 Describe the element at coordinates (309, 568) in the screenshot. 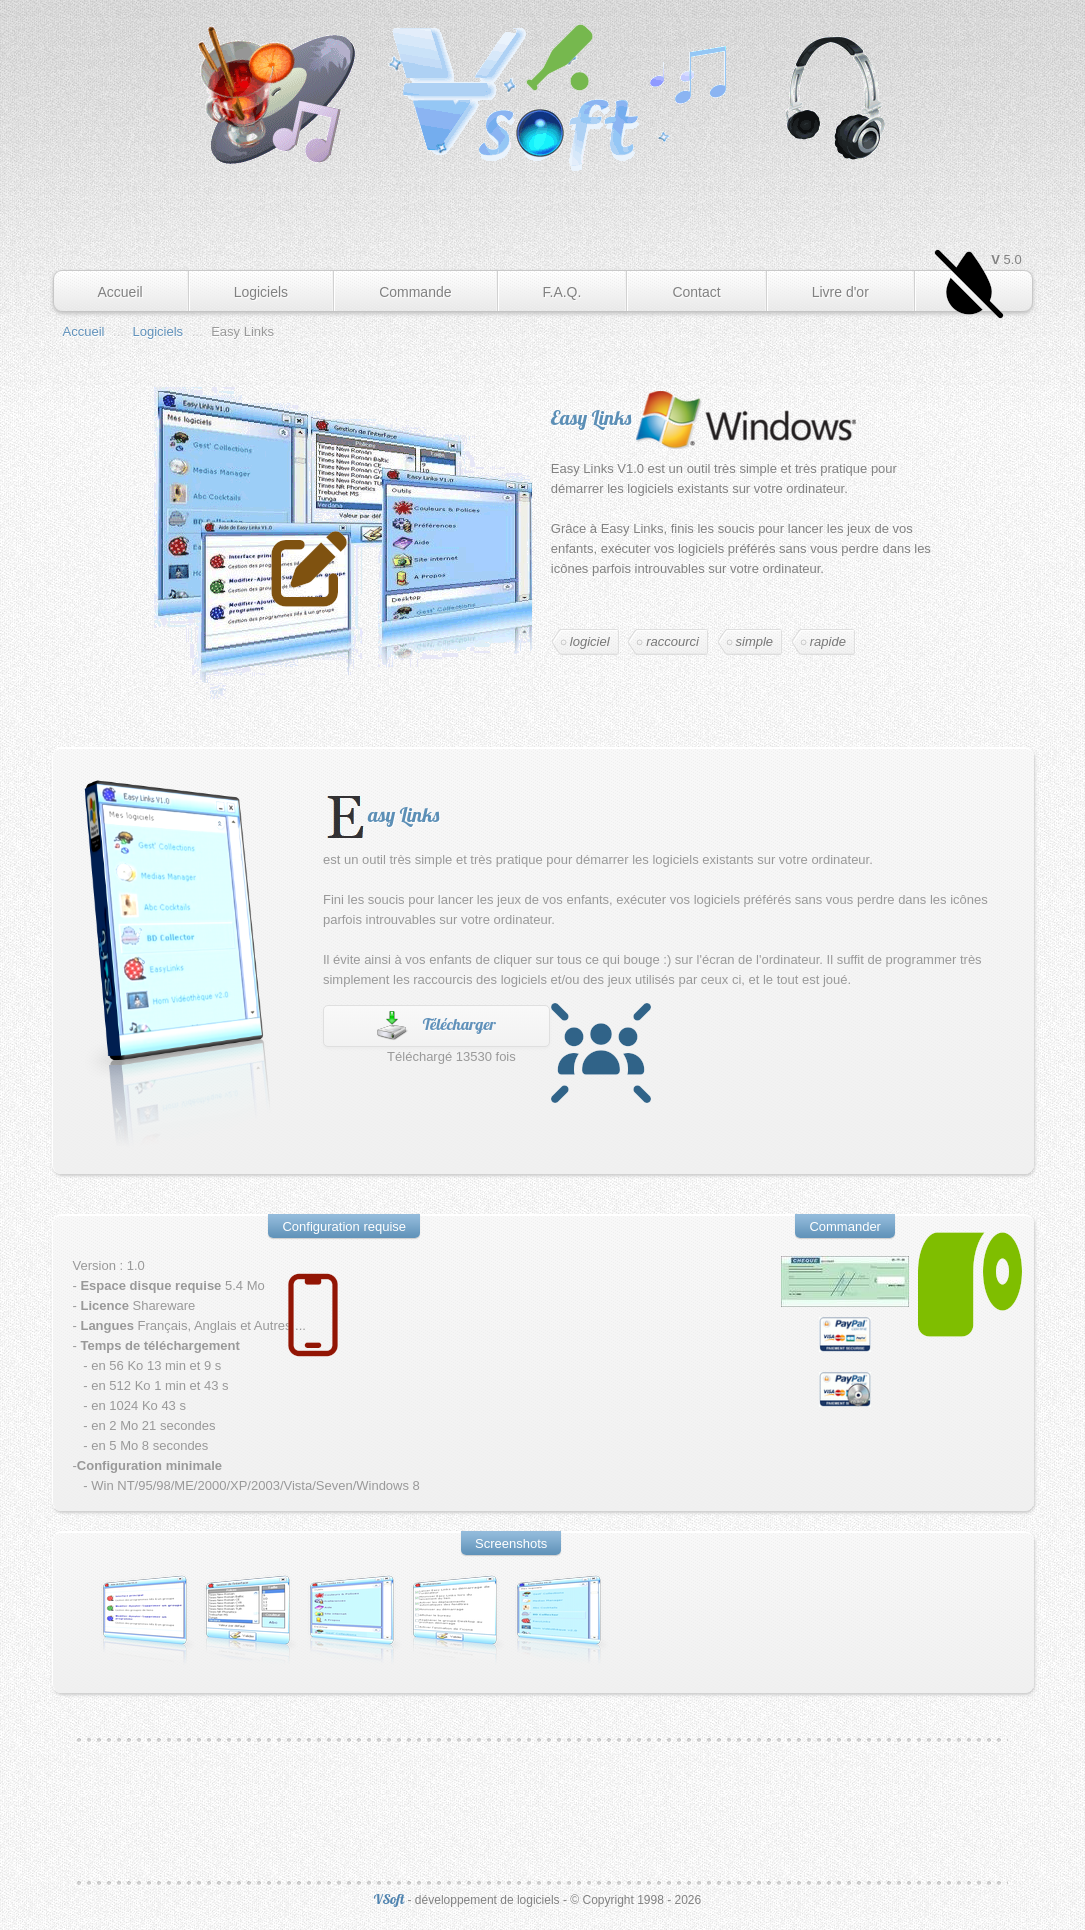

I see `edit or modify content` at that location.